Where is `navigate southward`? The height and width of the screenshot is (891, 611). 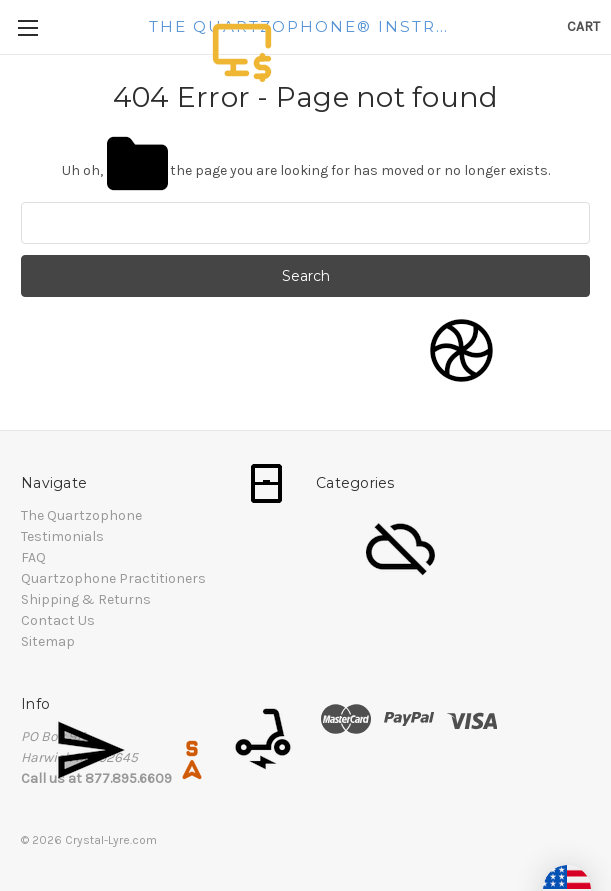
navigate southward is located at coordinates (192, 760).